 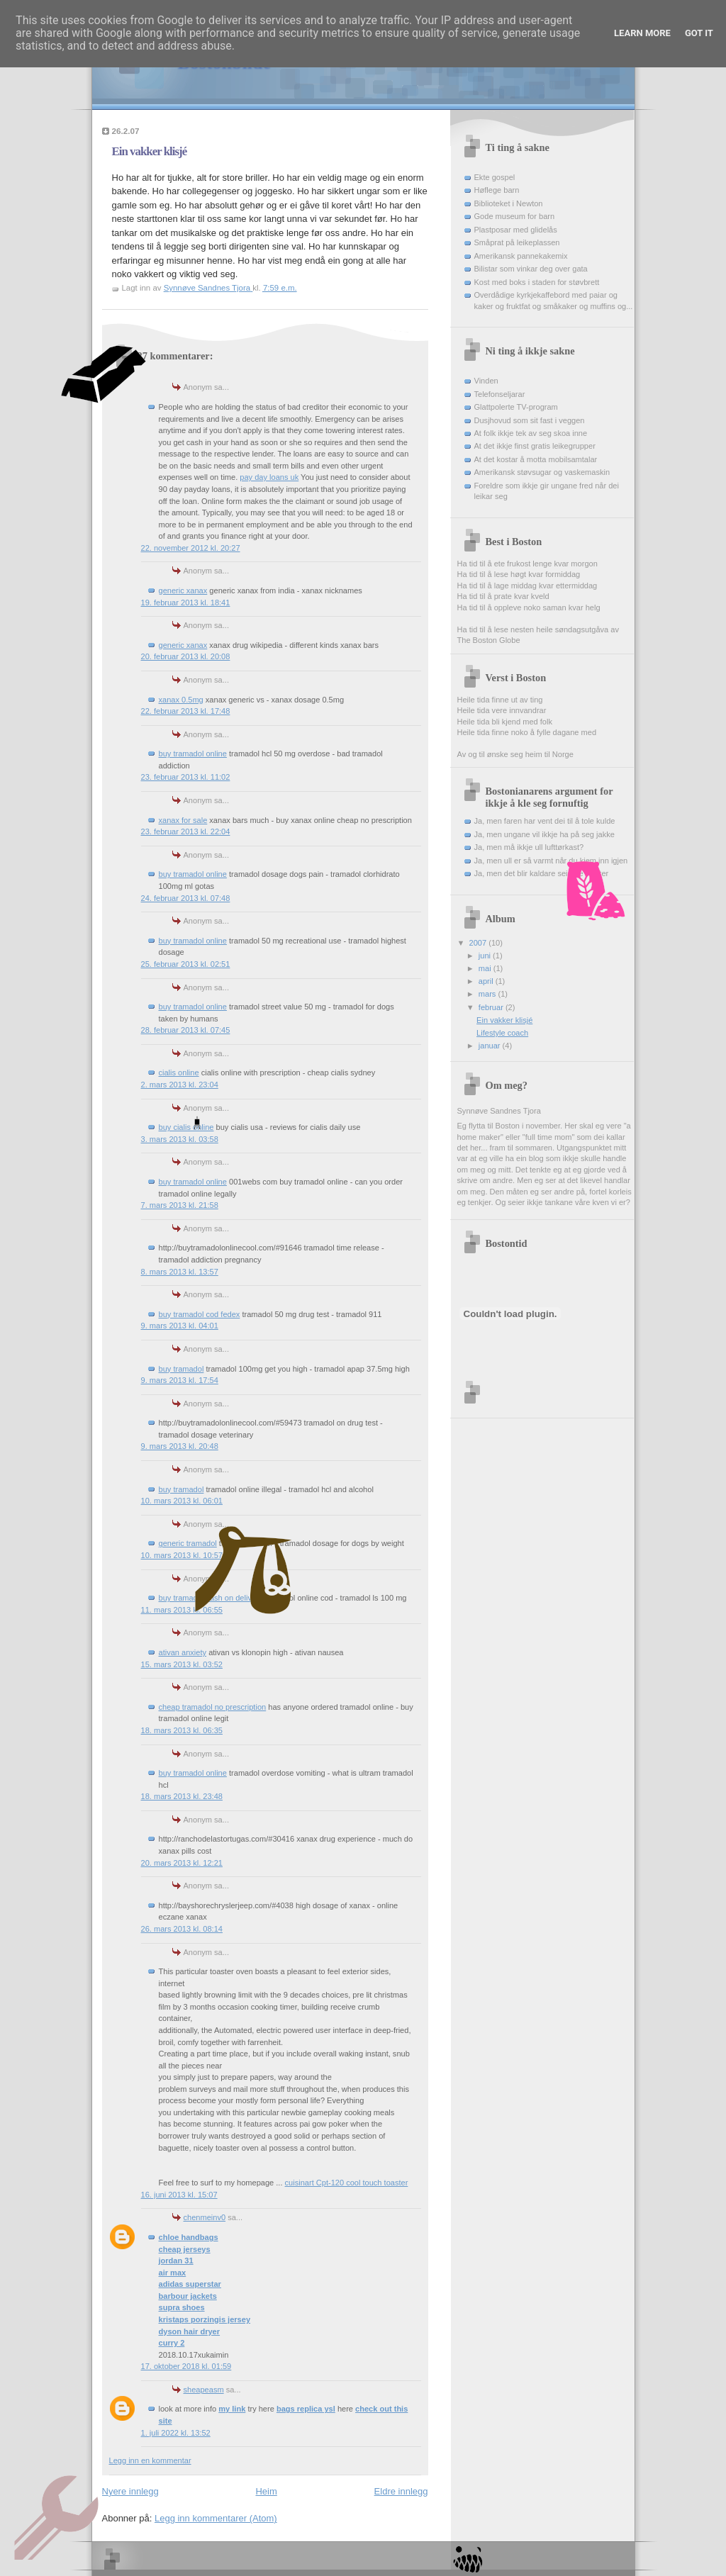 What do you see at coordinates (596, 890) in the screenshot?
I see `indicates grain or wheat ingredient` at bounding box center [596, 890].